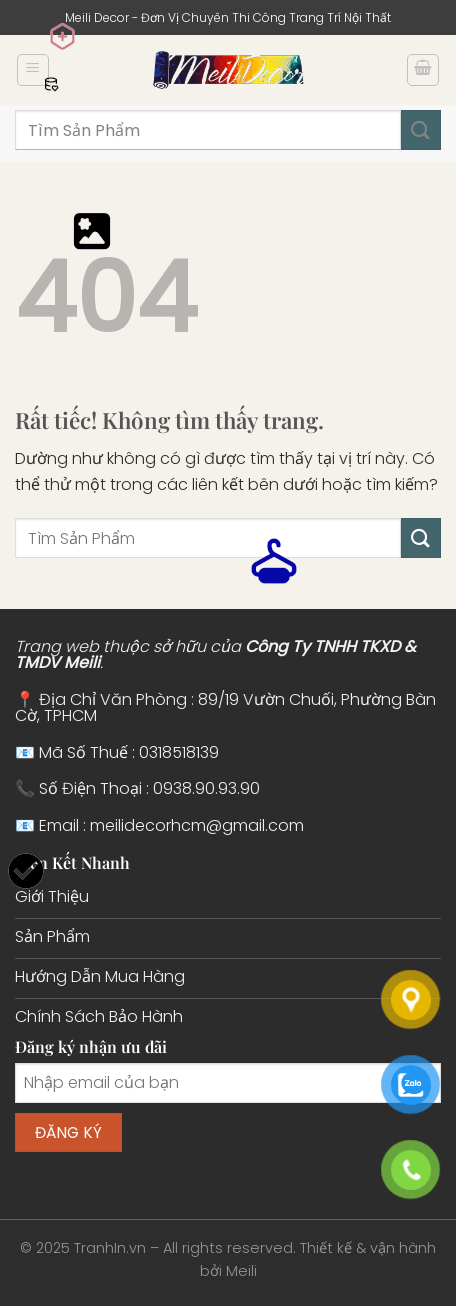  What do you see at coordinates (26, 871) in the screenshot?
I see `indicates successful completion of an action` at bounding box center [26, 871].